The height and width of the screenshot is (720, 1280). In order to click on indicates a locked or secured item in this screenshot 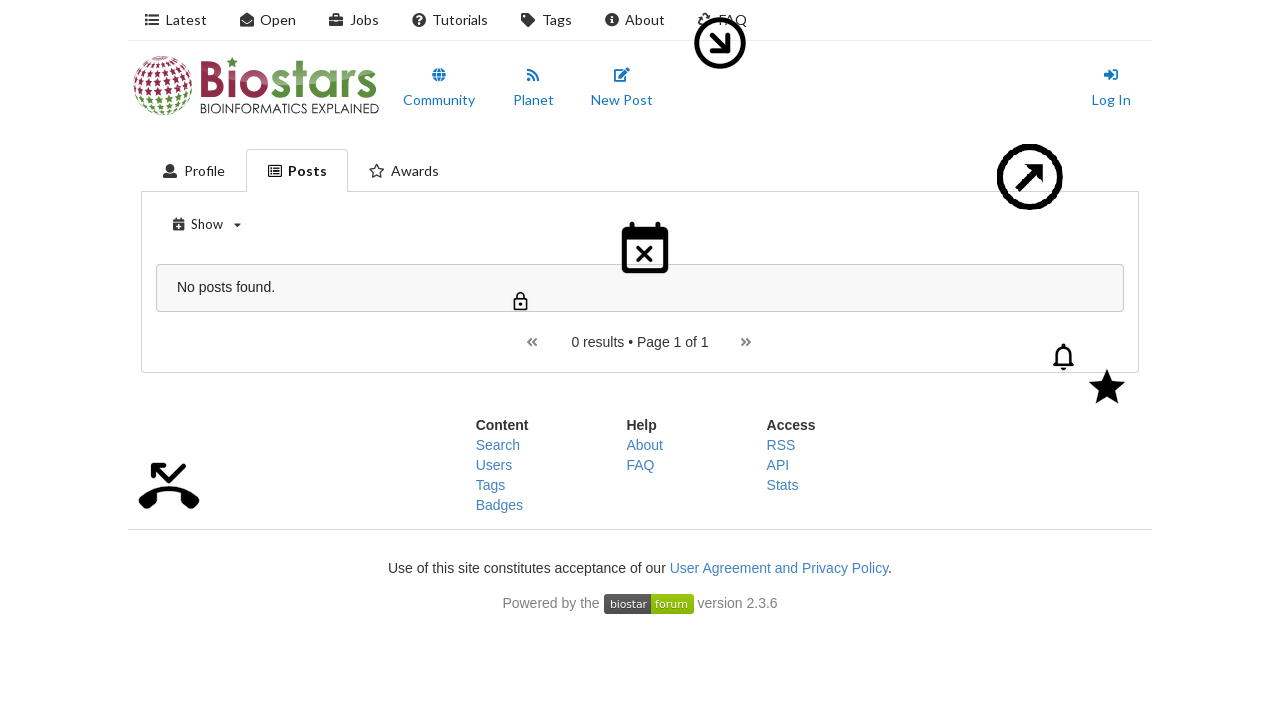, I will do `click(520, 301)`.